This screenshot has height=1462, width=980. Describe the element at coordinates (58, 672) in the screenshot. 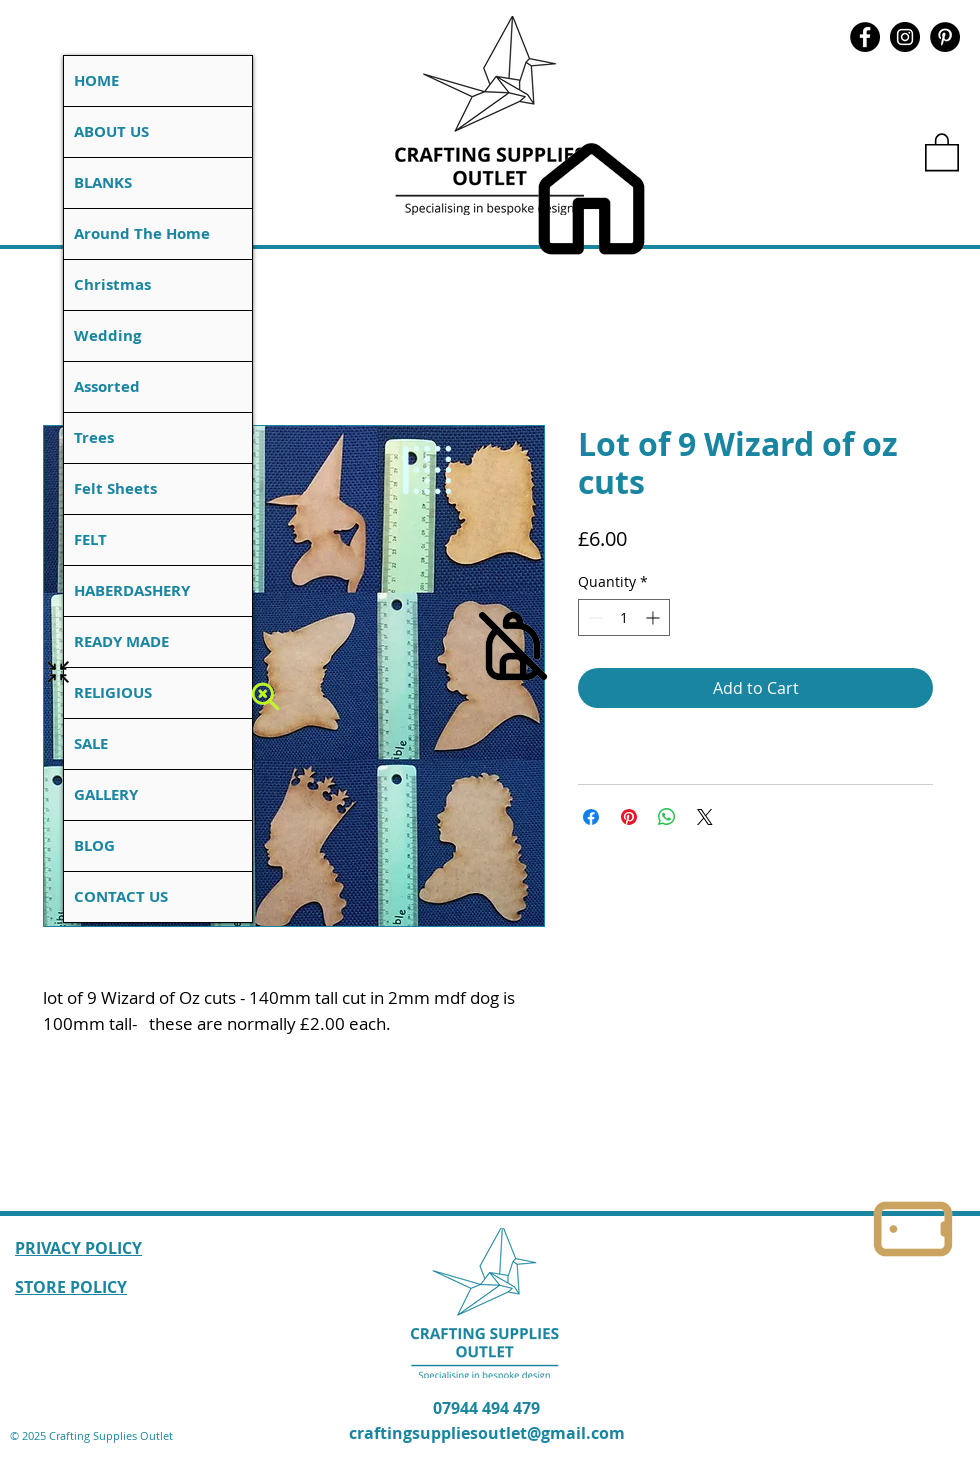

I see `minimize or collapse a window` at that location.